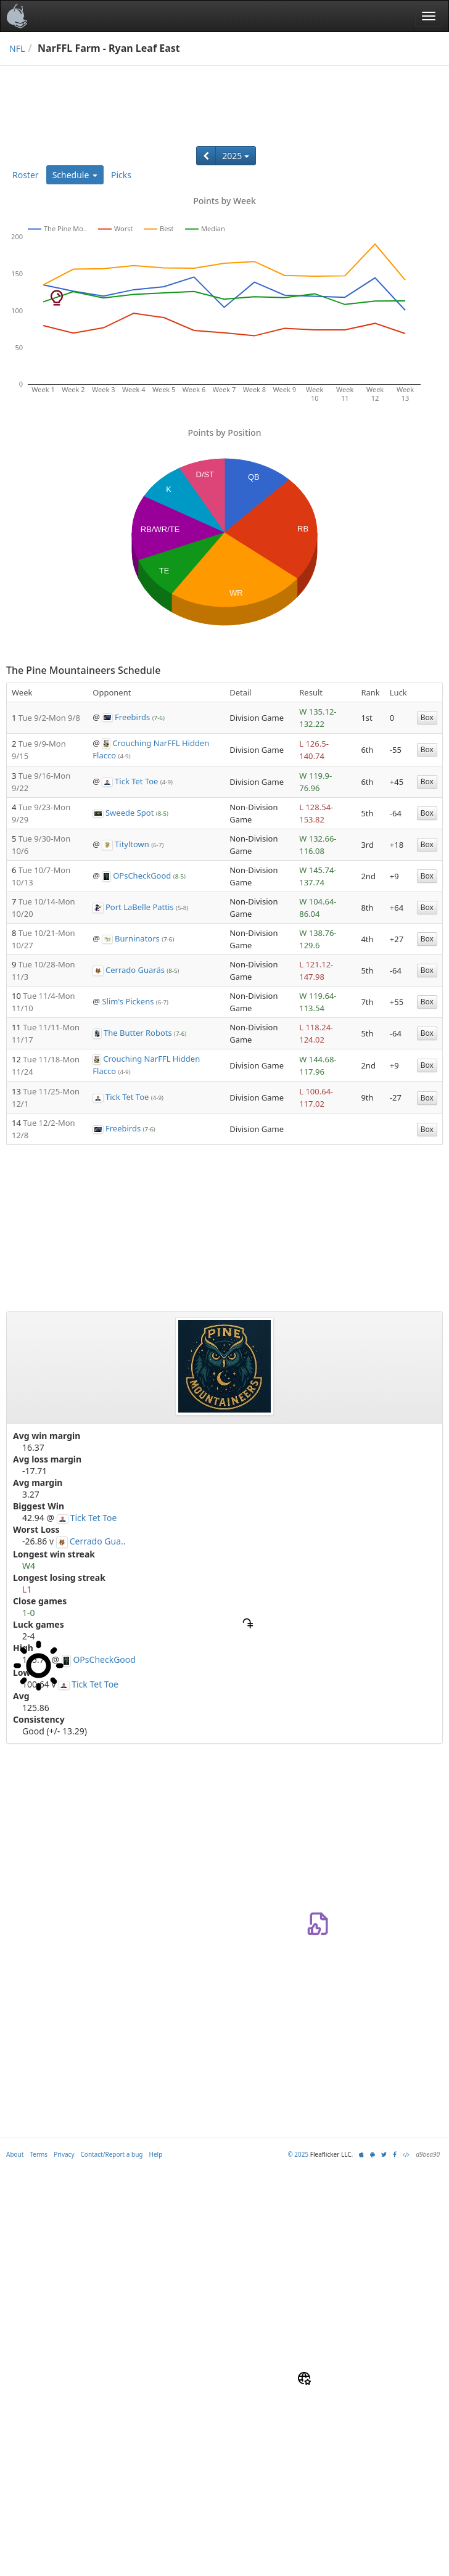 The image size is (449, 2576). Describe the element at coordinates (248, 1623) in the screenshot. I see `represents Armenian dram currency` at that location.